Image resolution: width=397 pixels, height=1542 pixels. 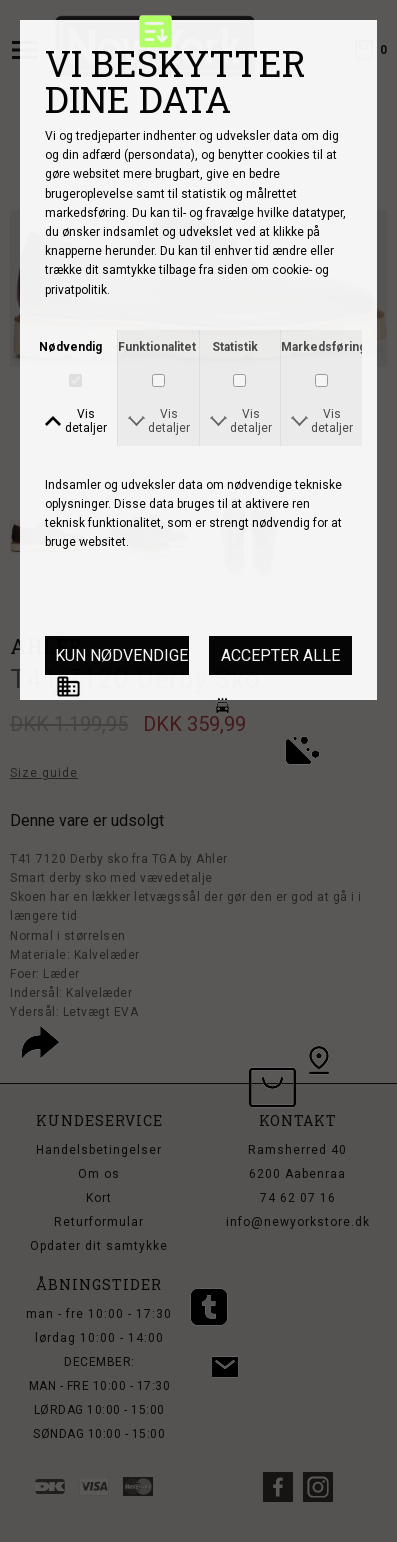 What do you see at coordinates (225, 1367) in the screenshot?
I see `open your email inbox` at bounding box center [225, 1367].